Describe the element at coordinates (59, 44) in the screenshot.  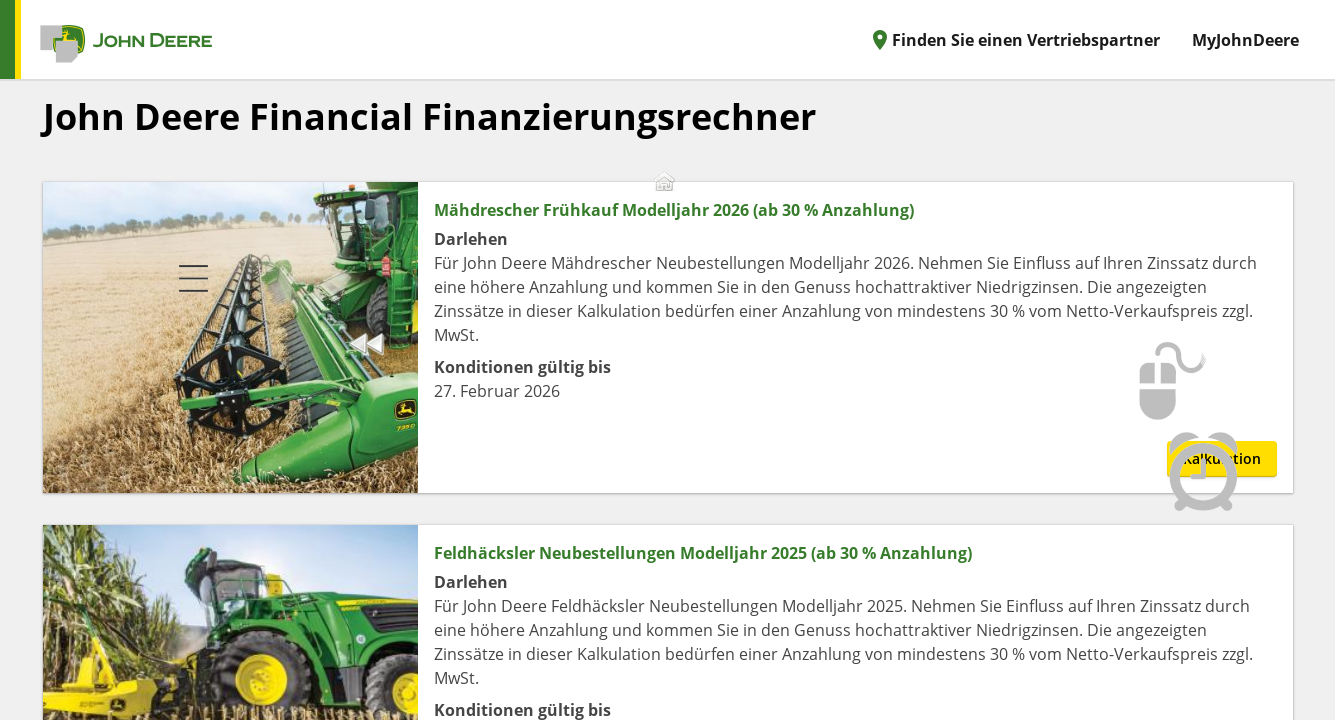
I see `copy selected content to clipboard` at that location.